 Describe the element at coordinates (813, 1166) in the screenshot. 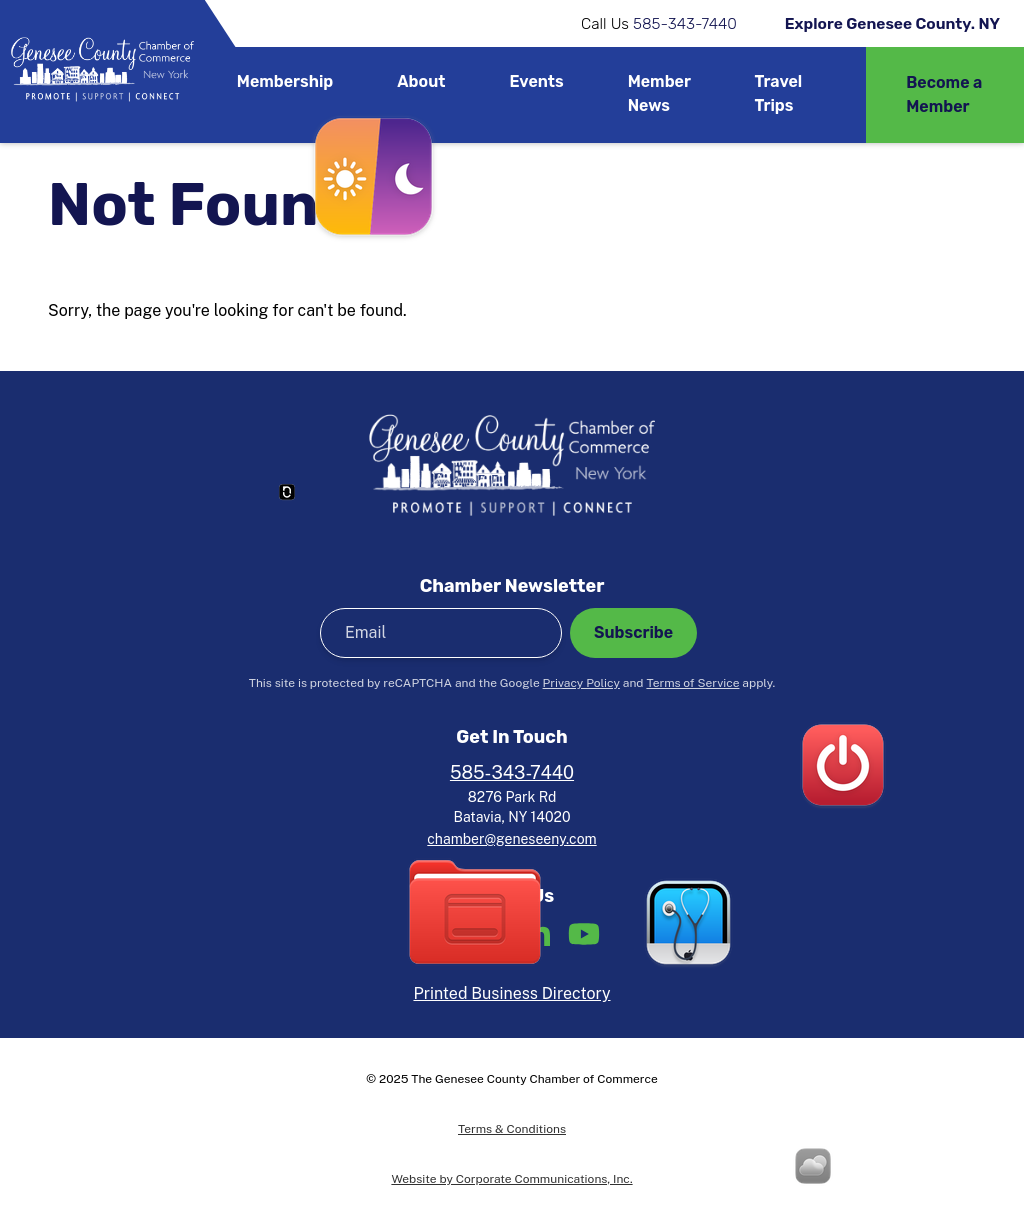

I see `open the weather app` at that location.